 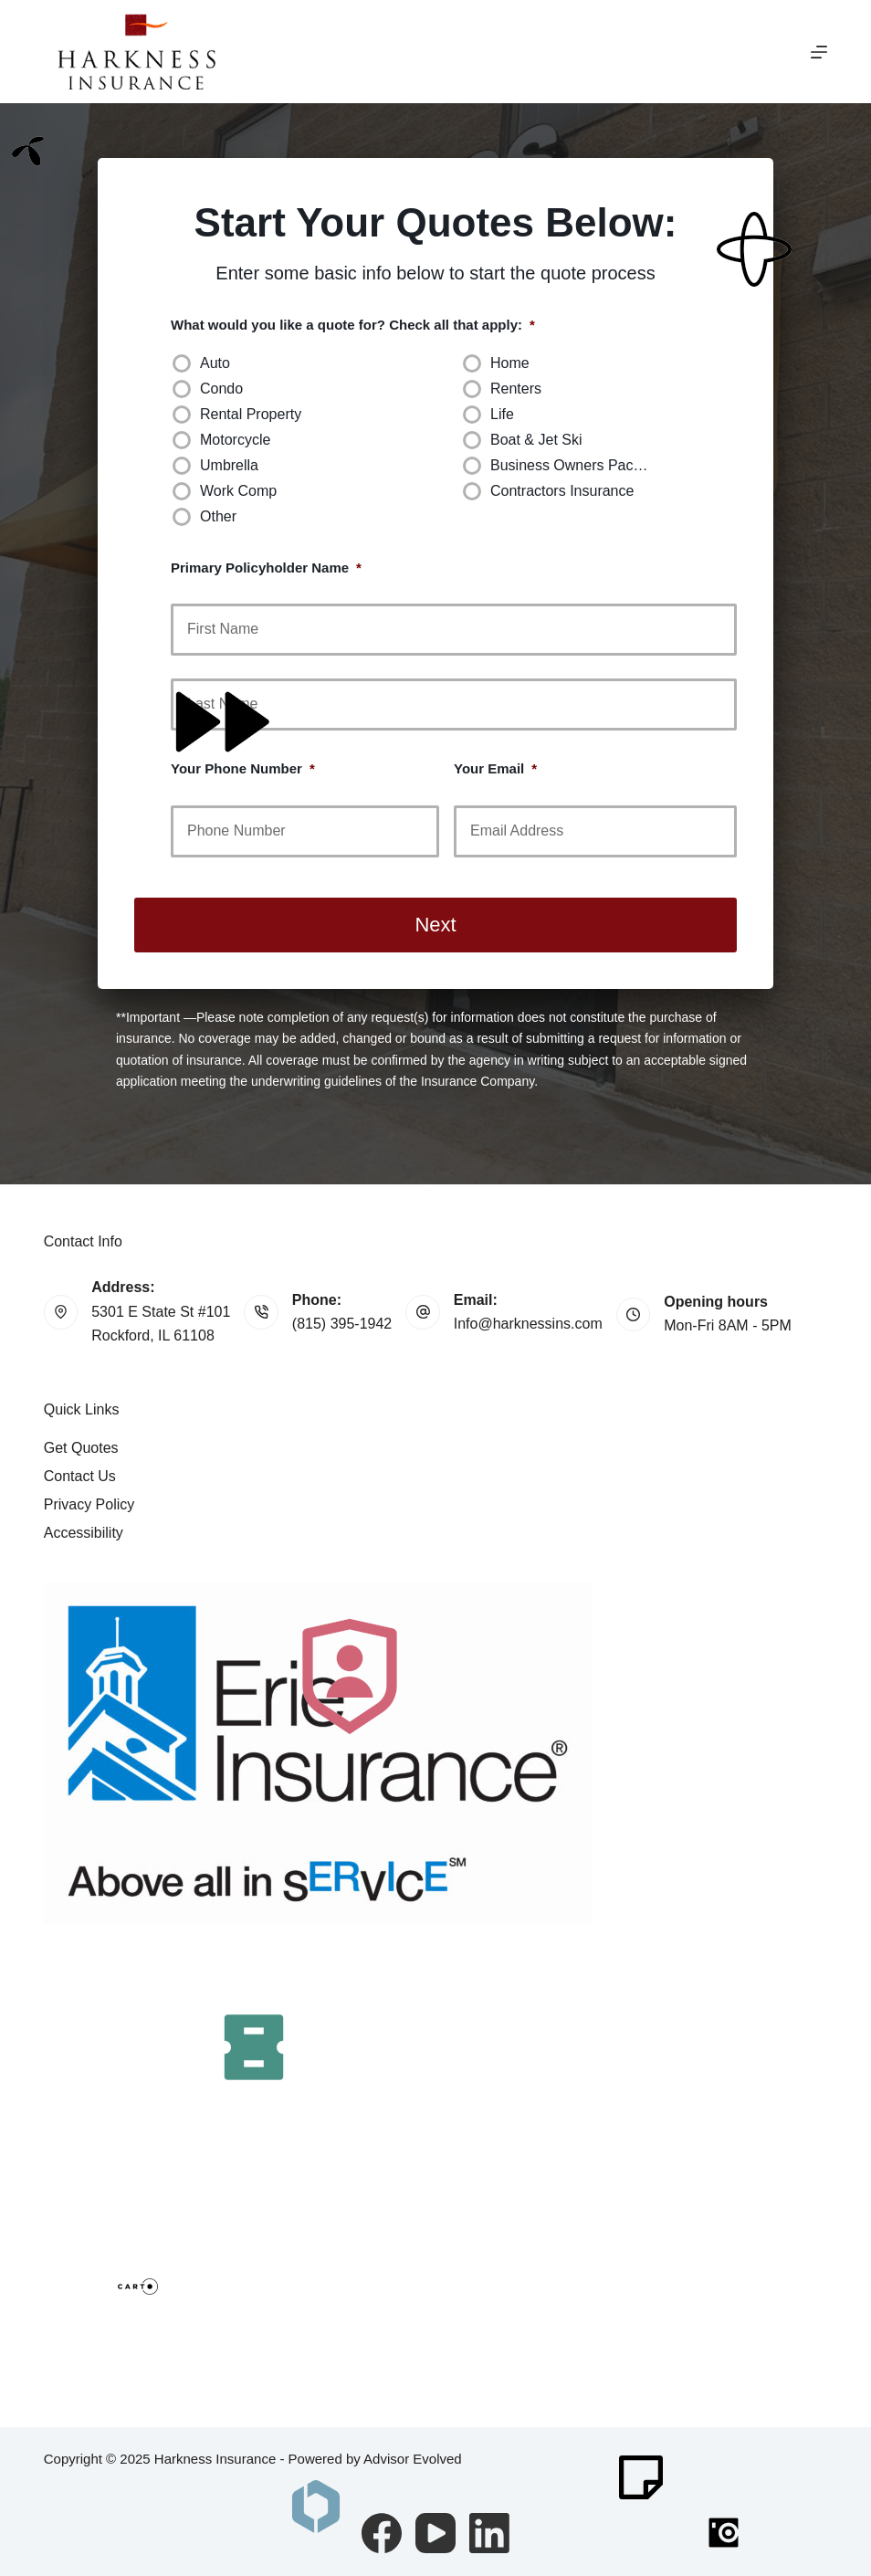 What do you see at coordinates (254, 2047) in the screenshot?
I see `apply a coupon or discount code` at bounding box center [254, 2047].